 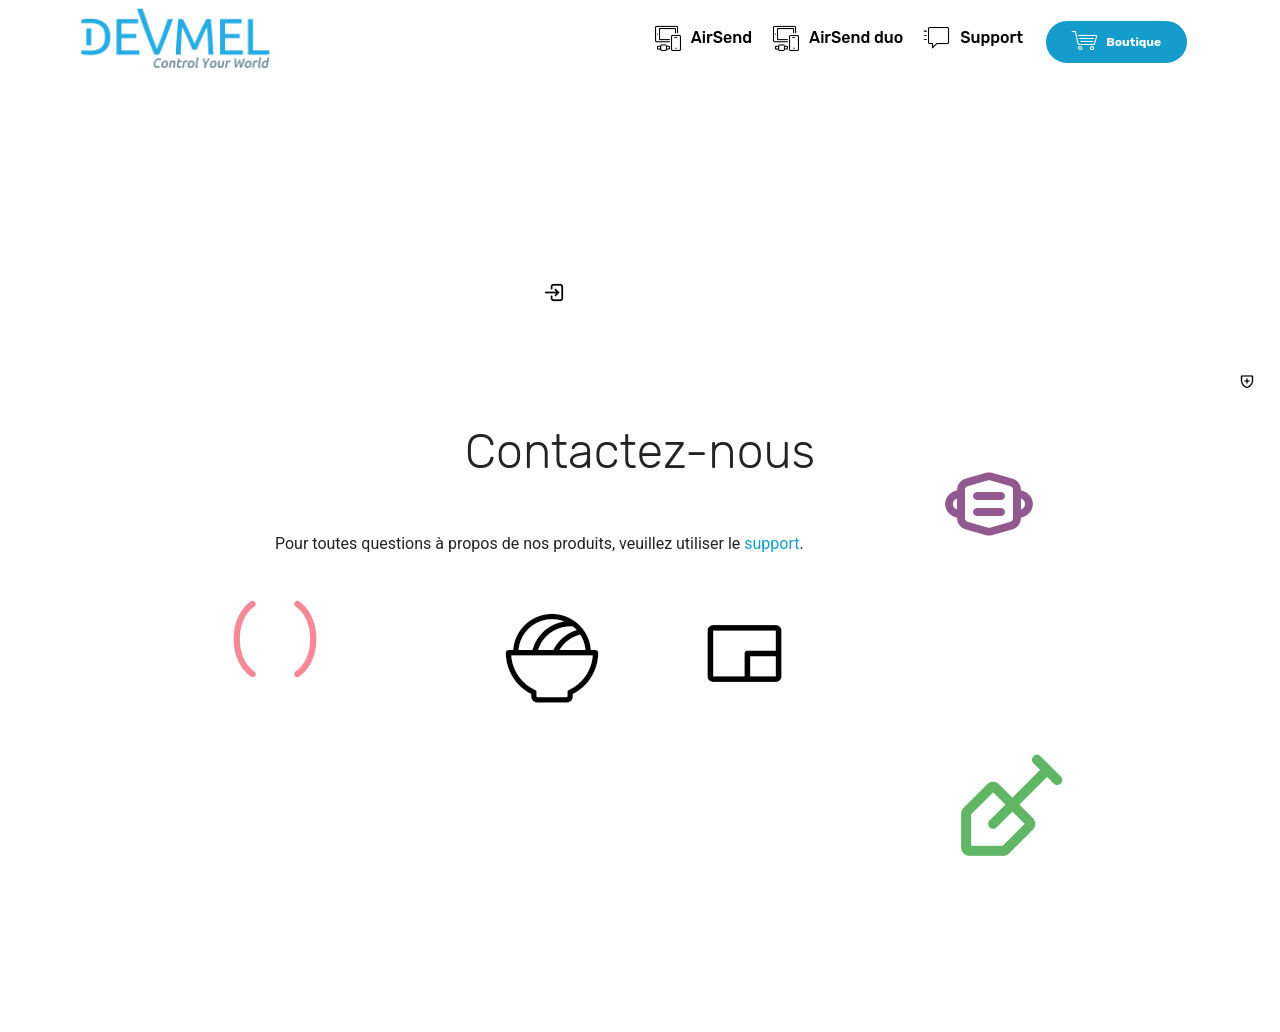 I want to click on log in to your account, so click(x=554, y=292).